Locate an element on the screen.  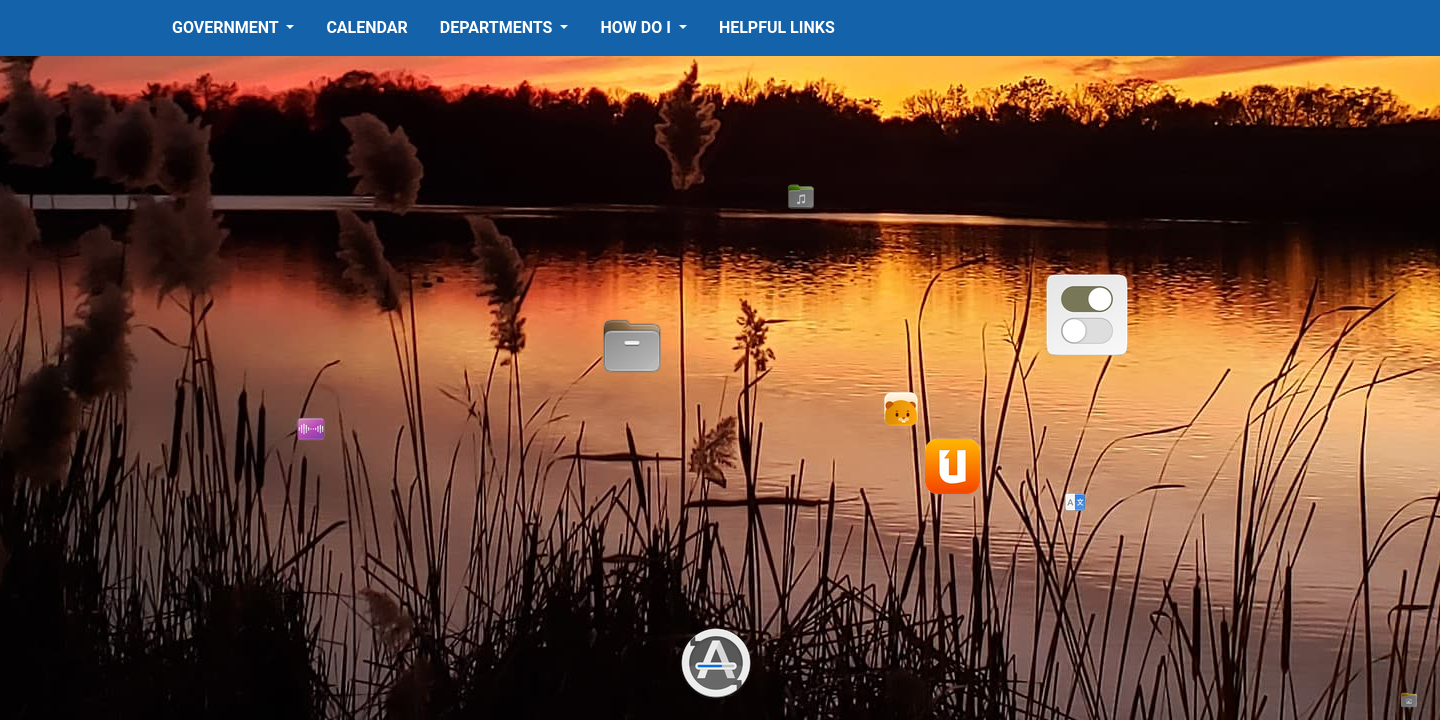
open desktop preferences or settings is located at coordinates (1087, 315).